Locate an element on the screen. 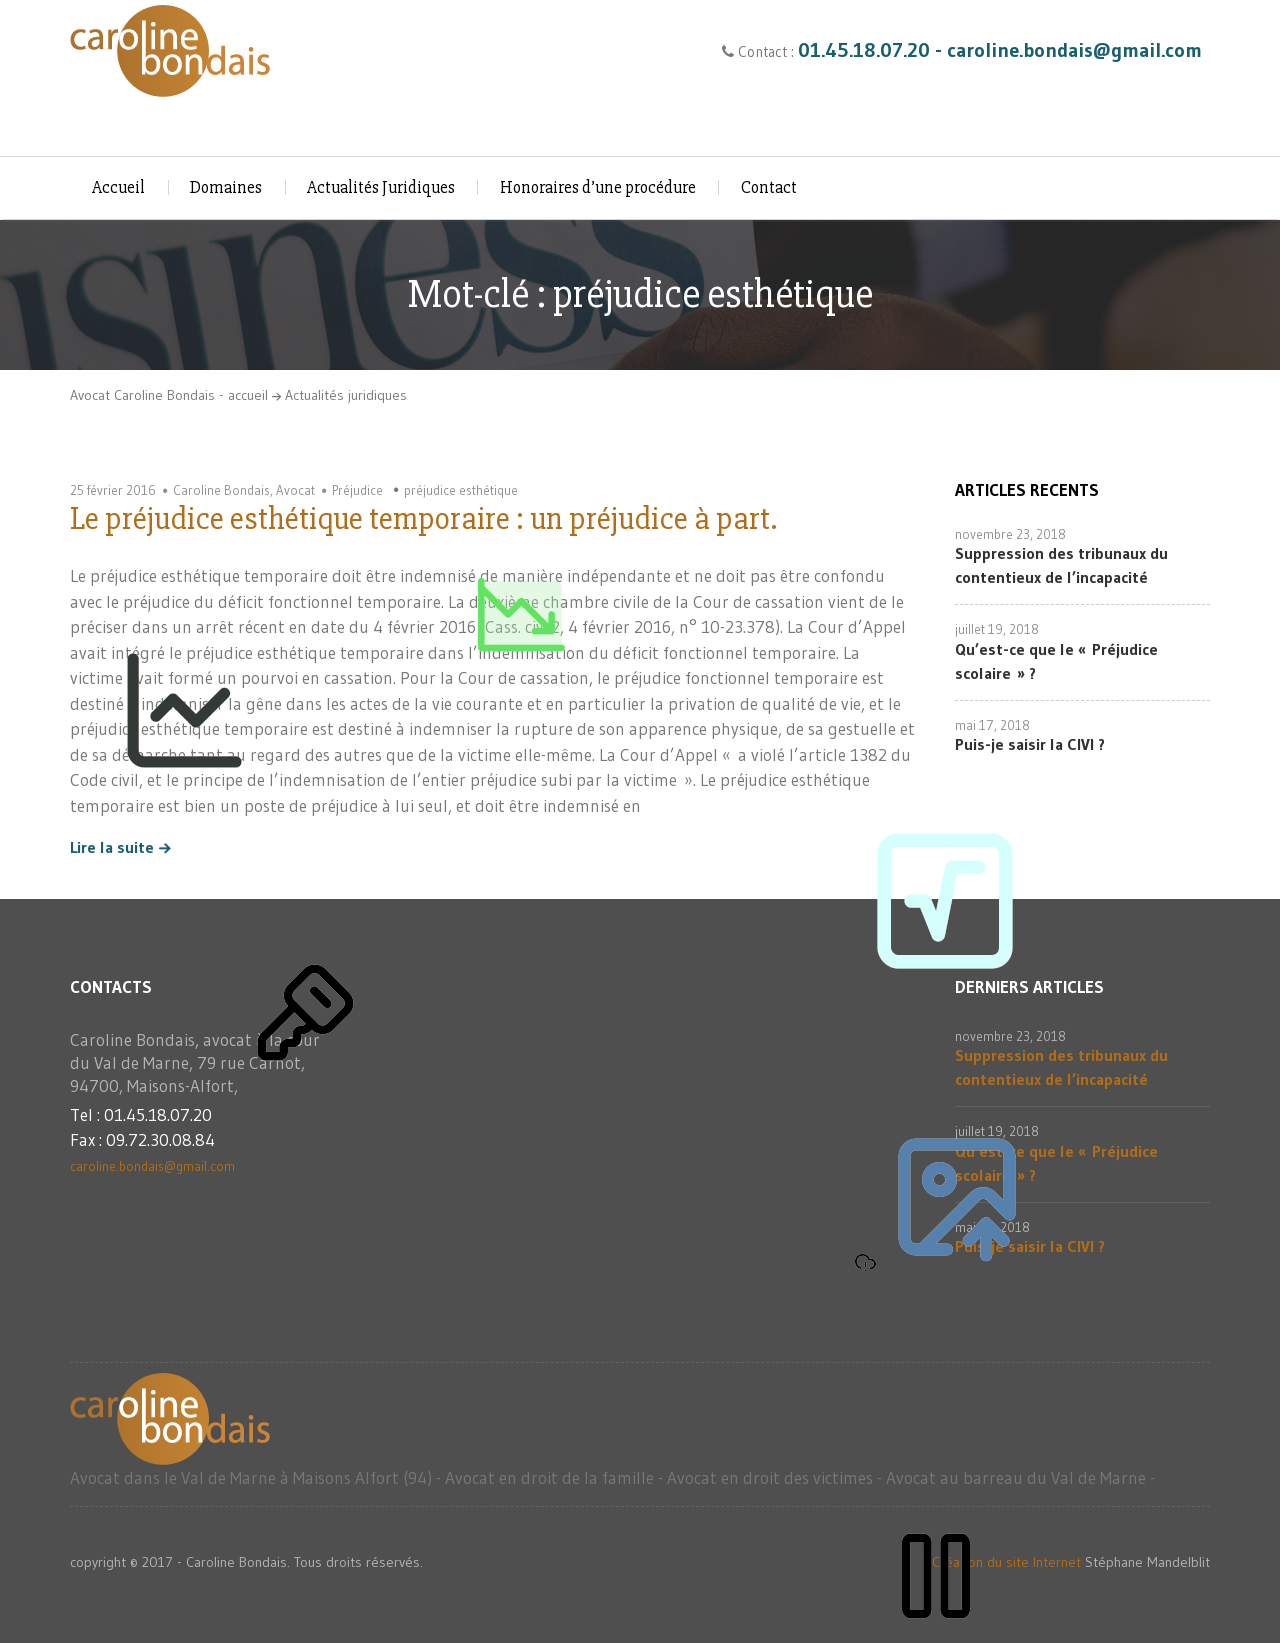 The width and height of the screenshot is (1280, 1643). cloud service warning or error is located at coordinates (865, 1262).